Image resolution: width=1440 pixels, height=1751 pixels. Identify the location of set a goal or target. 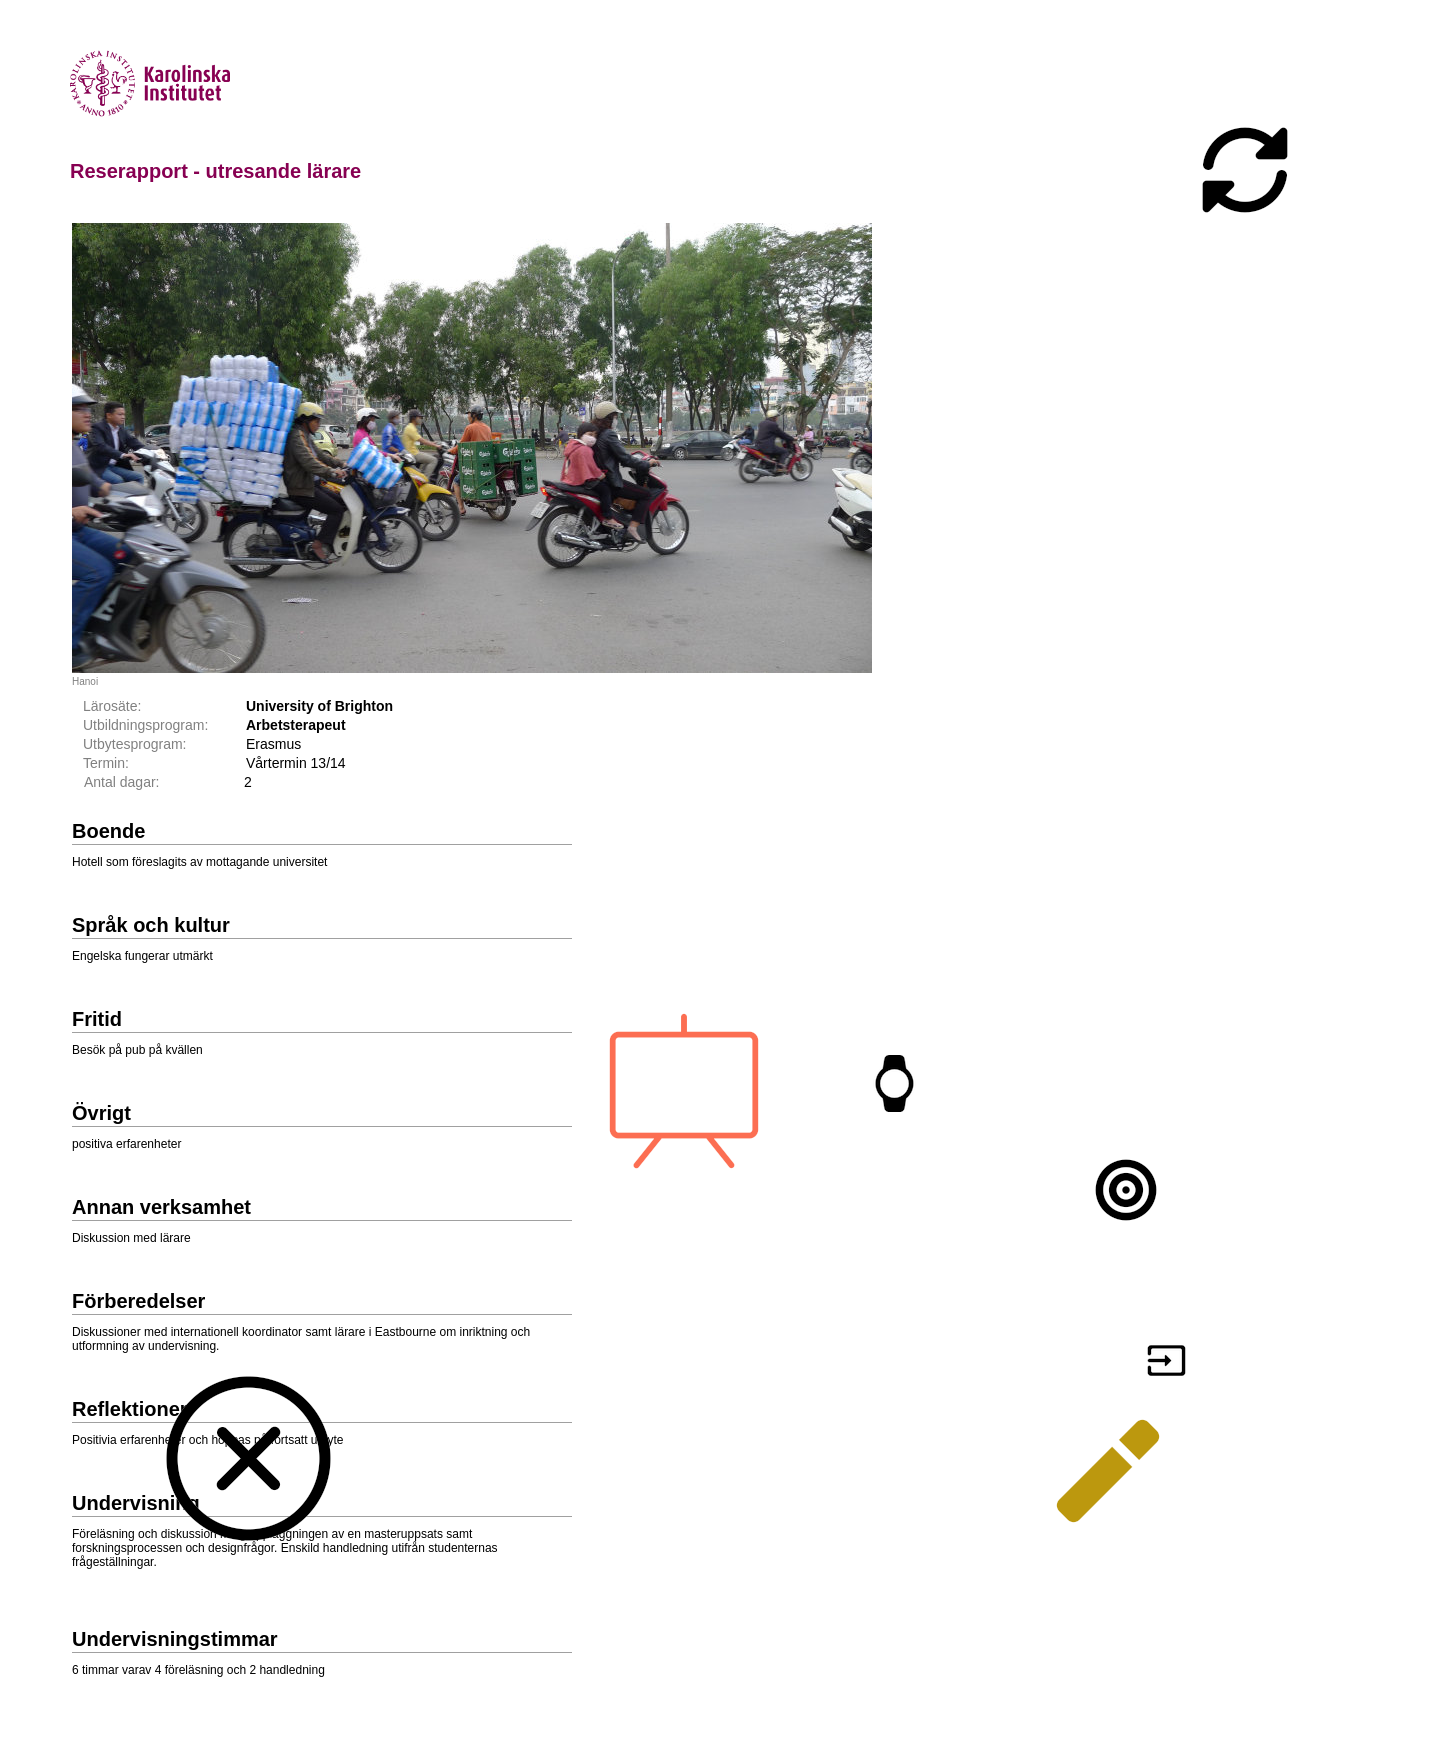
(1126, 1190).